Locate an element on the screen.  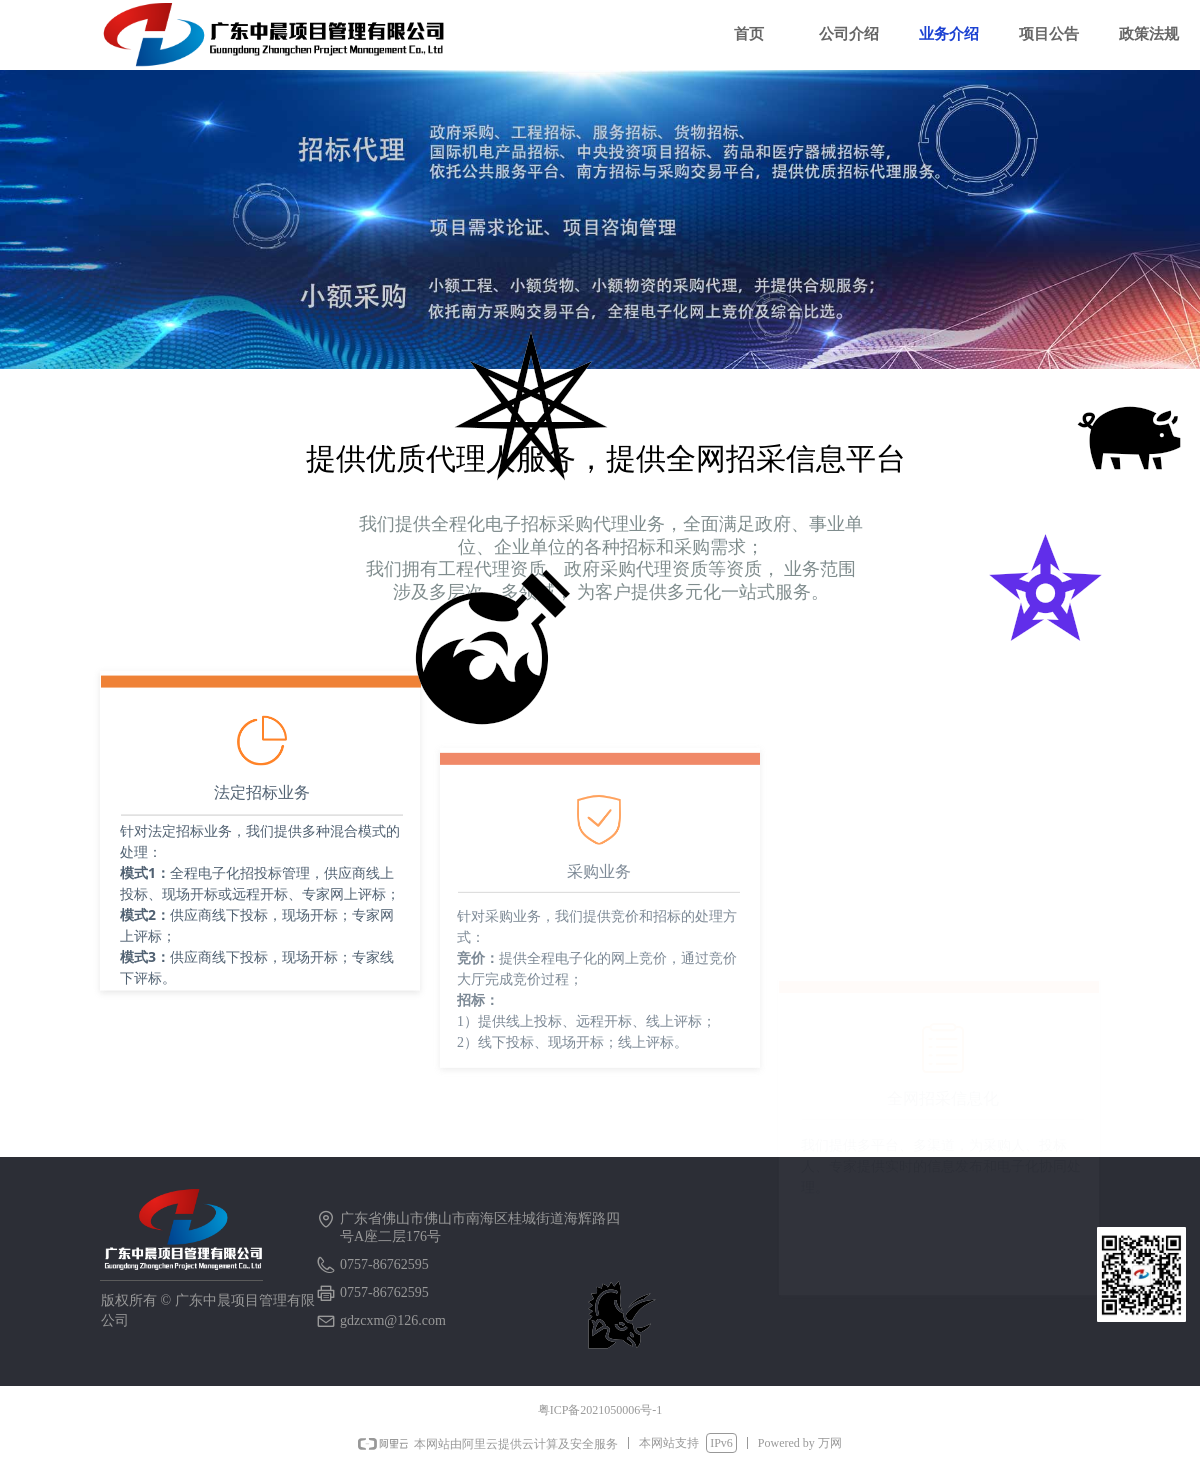
view farm animals or livestock is located at coordinates (1129, 438).